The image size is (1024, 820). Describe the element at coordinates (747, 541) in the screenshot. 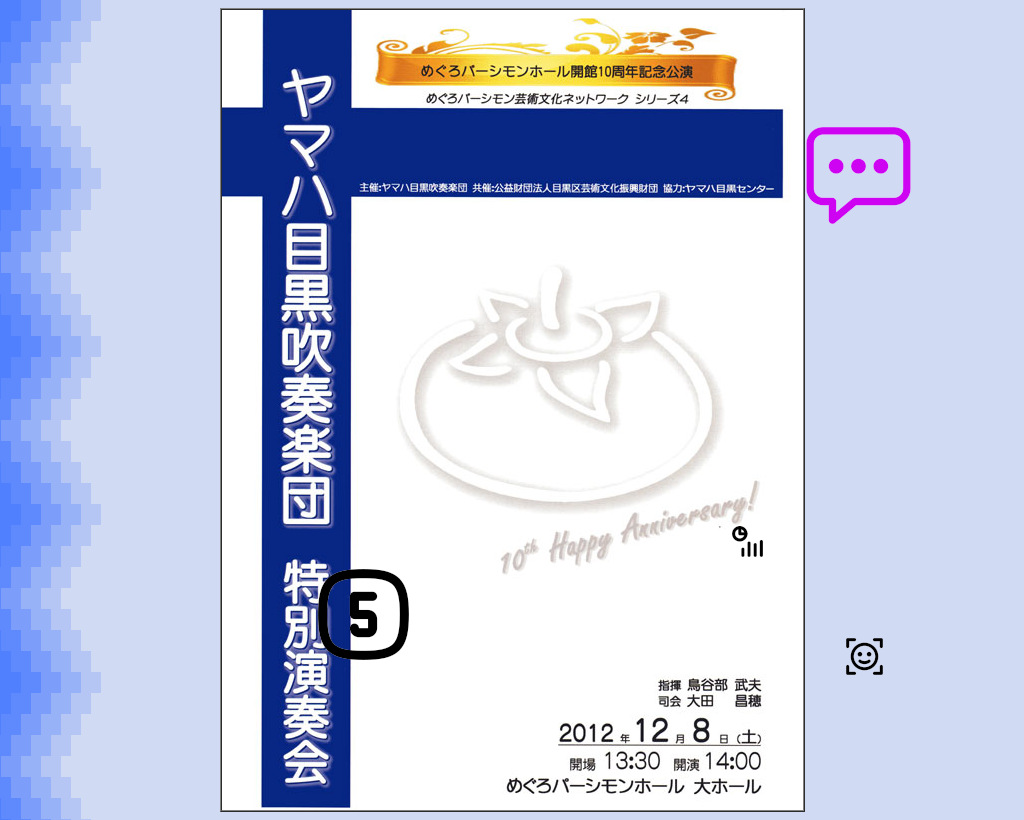

I see `view data visualization or infographic` at that location.